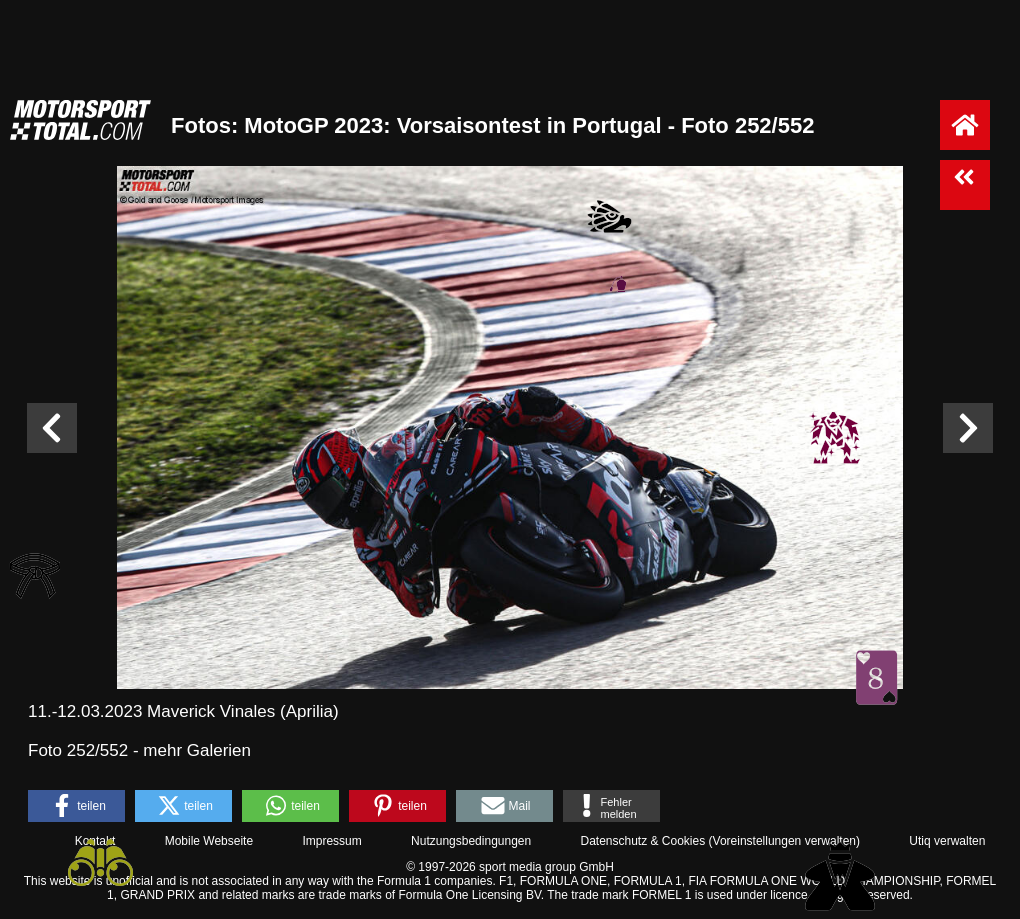 This screenshot has width=1020, height=919. Describe the element at coordinates (100, 862) in the screenshot. I see `search or explore content` at that location.